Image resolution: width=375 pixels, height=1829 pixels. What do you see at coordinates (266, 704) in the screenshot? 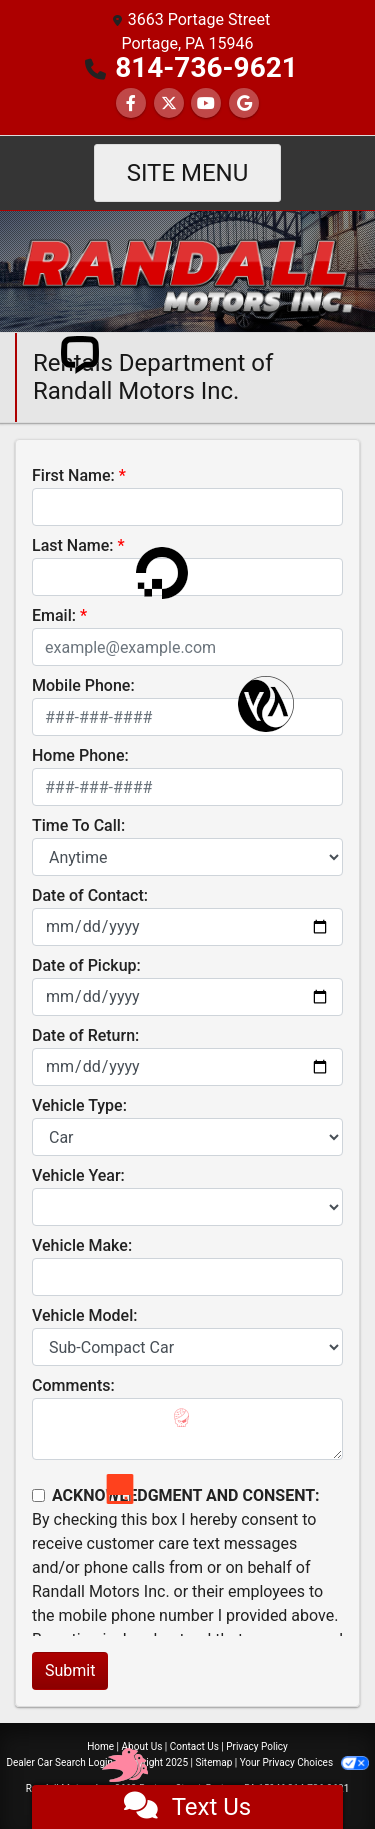
I see `indicates a project built with common lisp` at bounding box center [266, 704].